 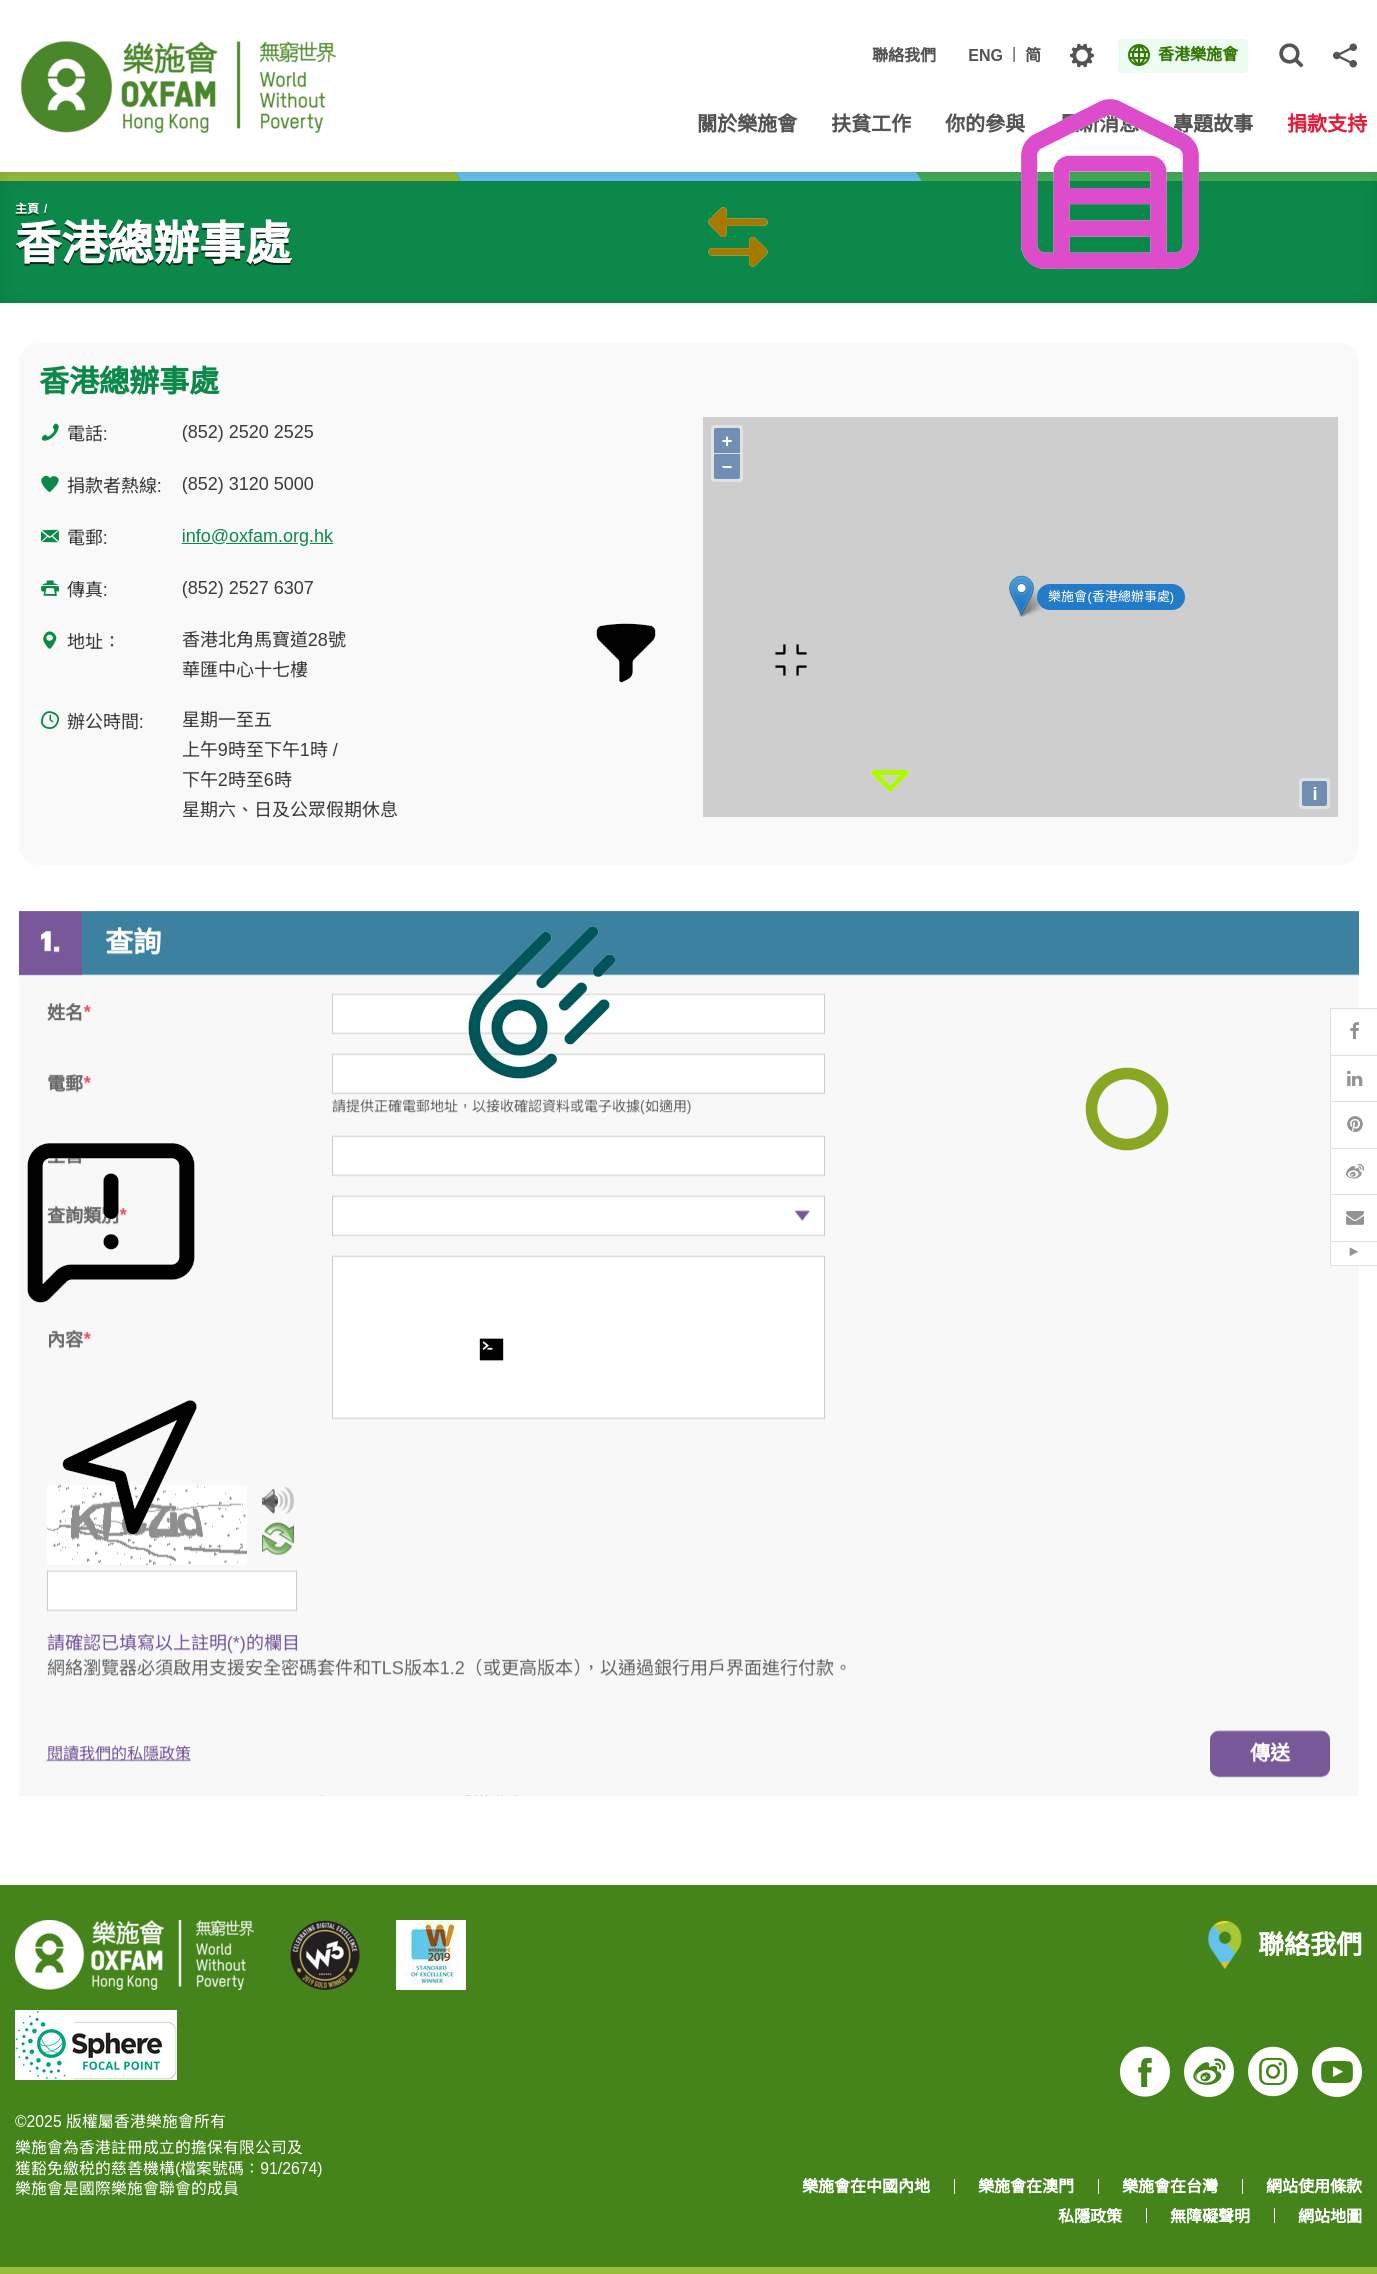 I want to click on expand dropdown menu, so click(x=890, y=778).